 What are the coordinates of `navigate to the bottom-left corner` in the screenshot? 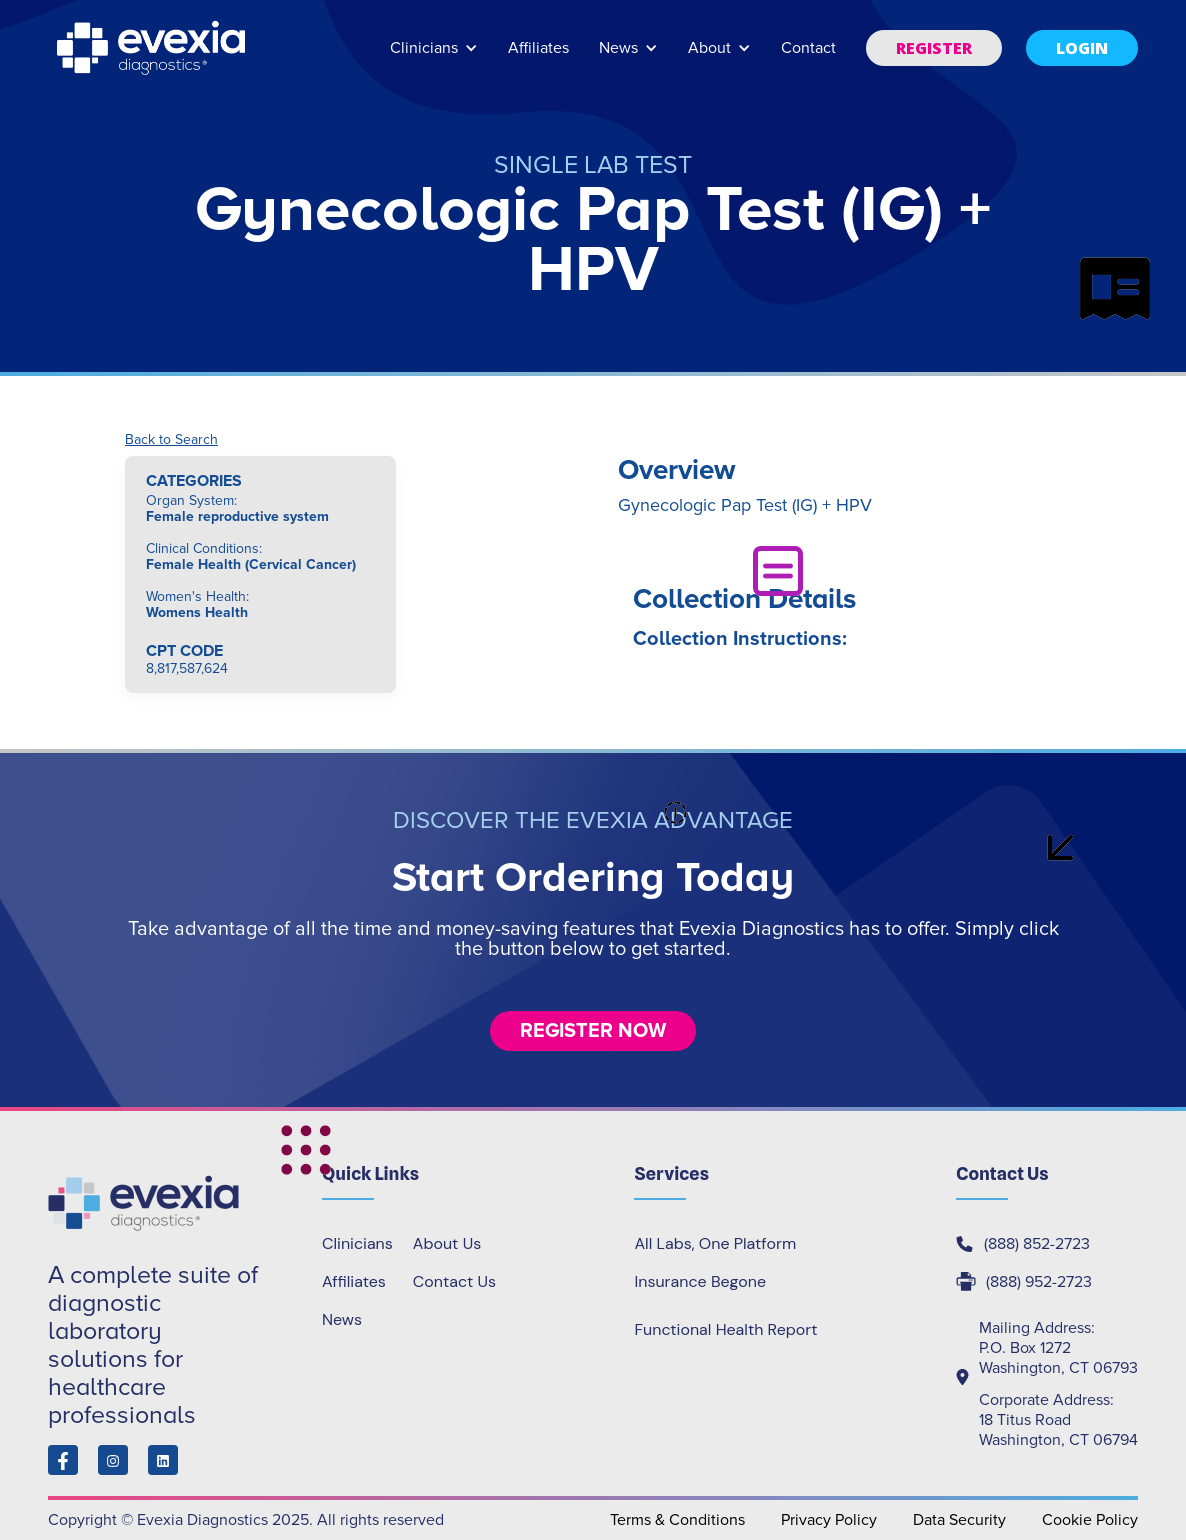 It's located at (1060, 847).